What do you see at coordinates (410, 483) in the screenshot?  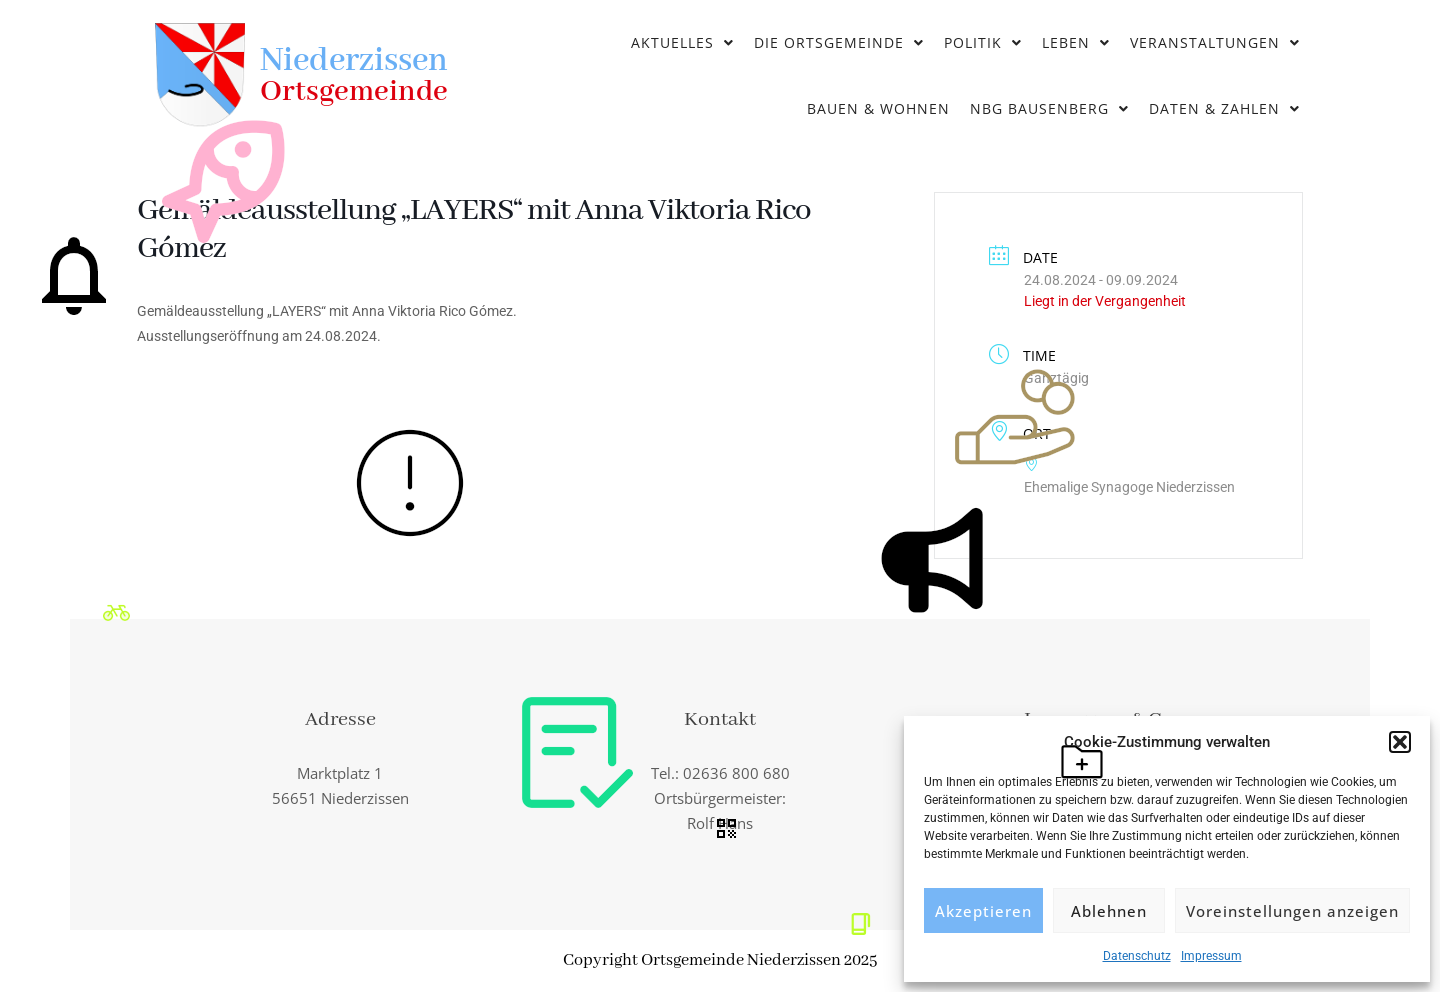 I see `indicates a warning or alert condition` at bounding box center [410, 483].